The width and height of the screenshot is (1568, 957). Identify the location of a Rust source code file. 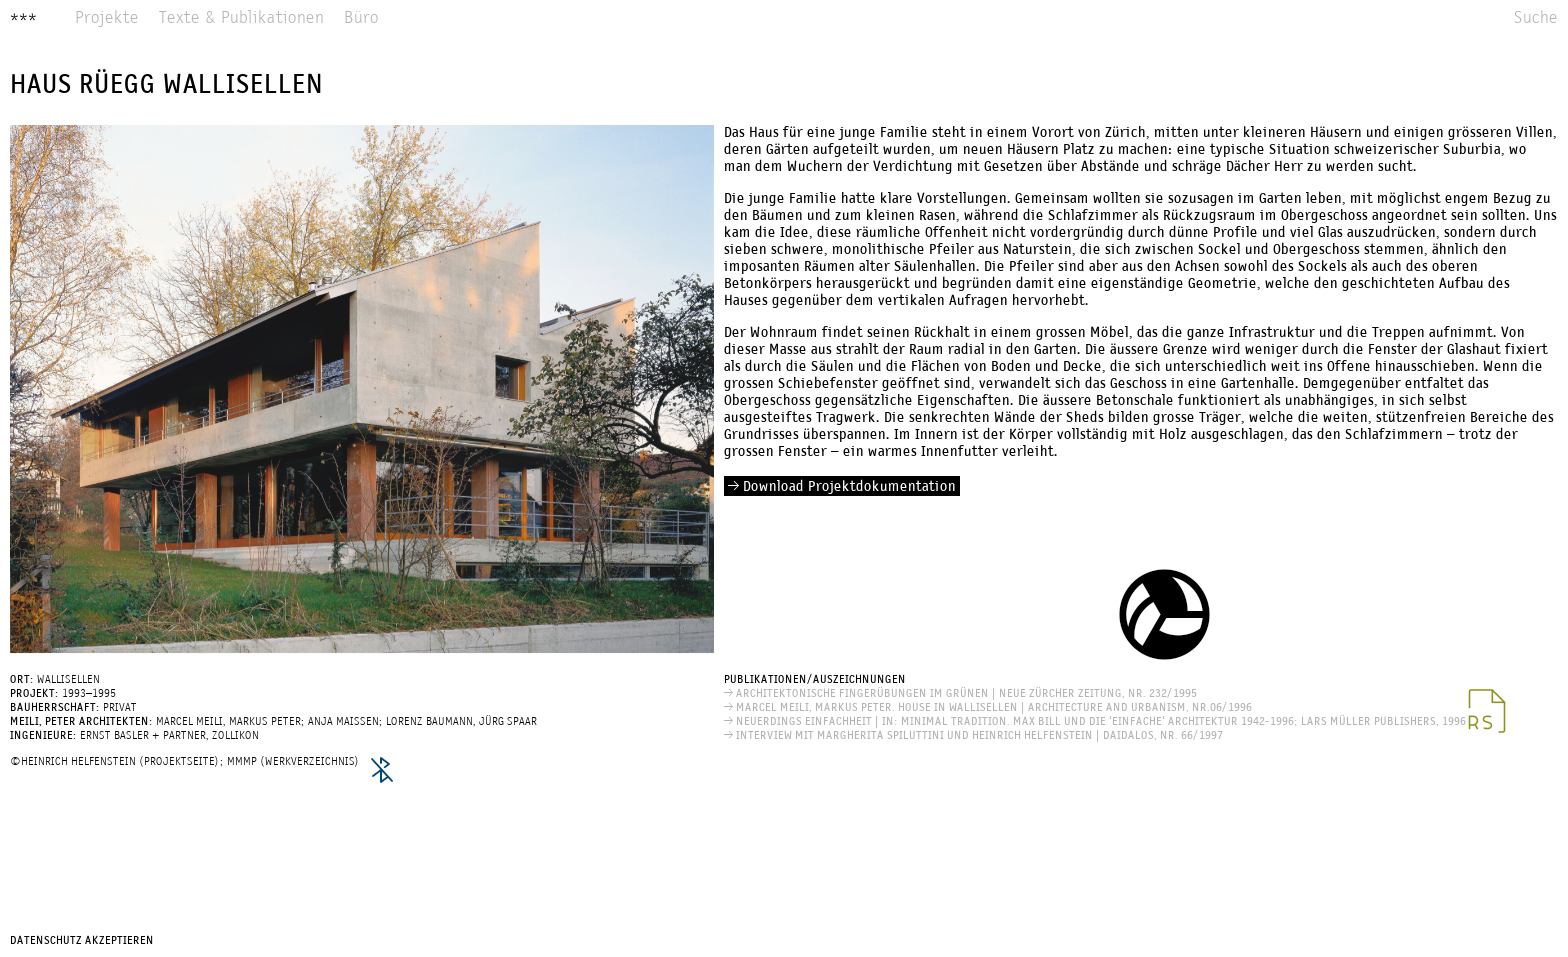
(1487, 711).